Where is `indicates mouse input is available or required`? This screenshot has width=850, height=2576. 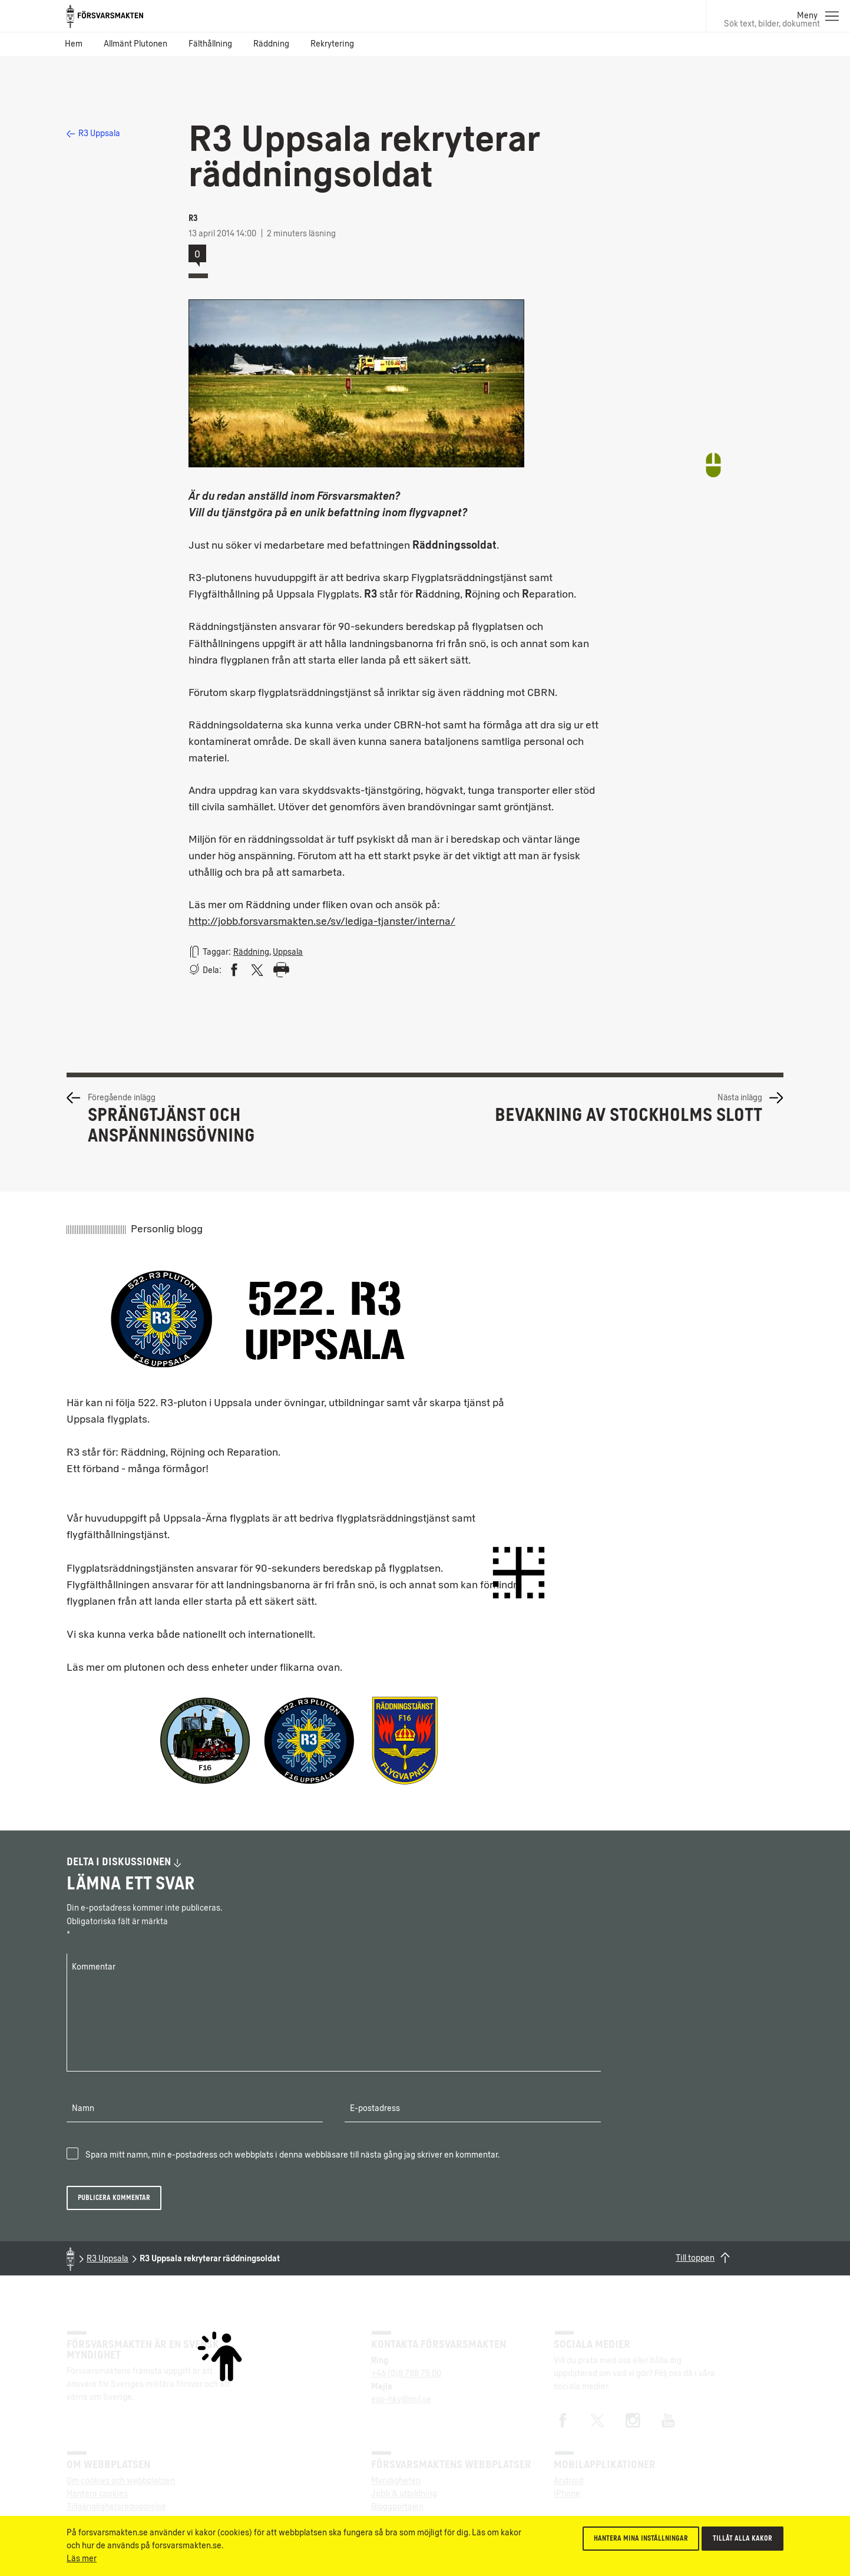
indicates mouse input is available or required is located at coordinates (713, 465).